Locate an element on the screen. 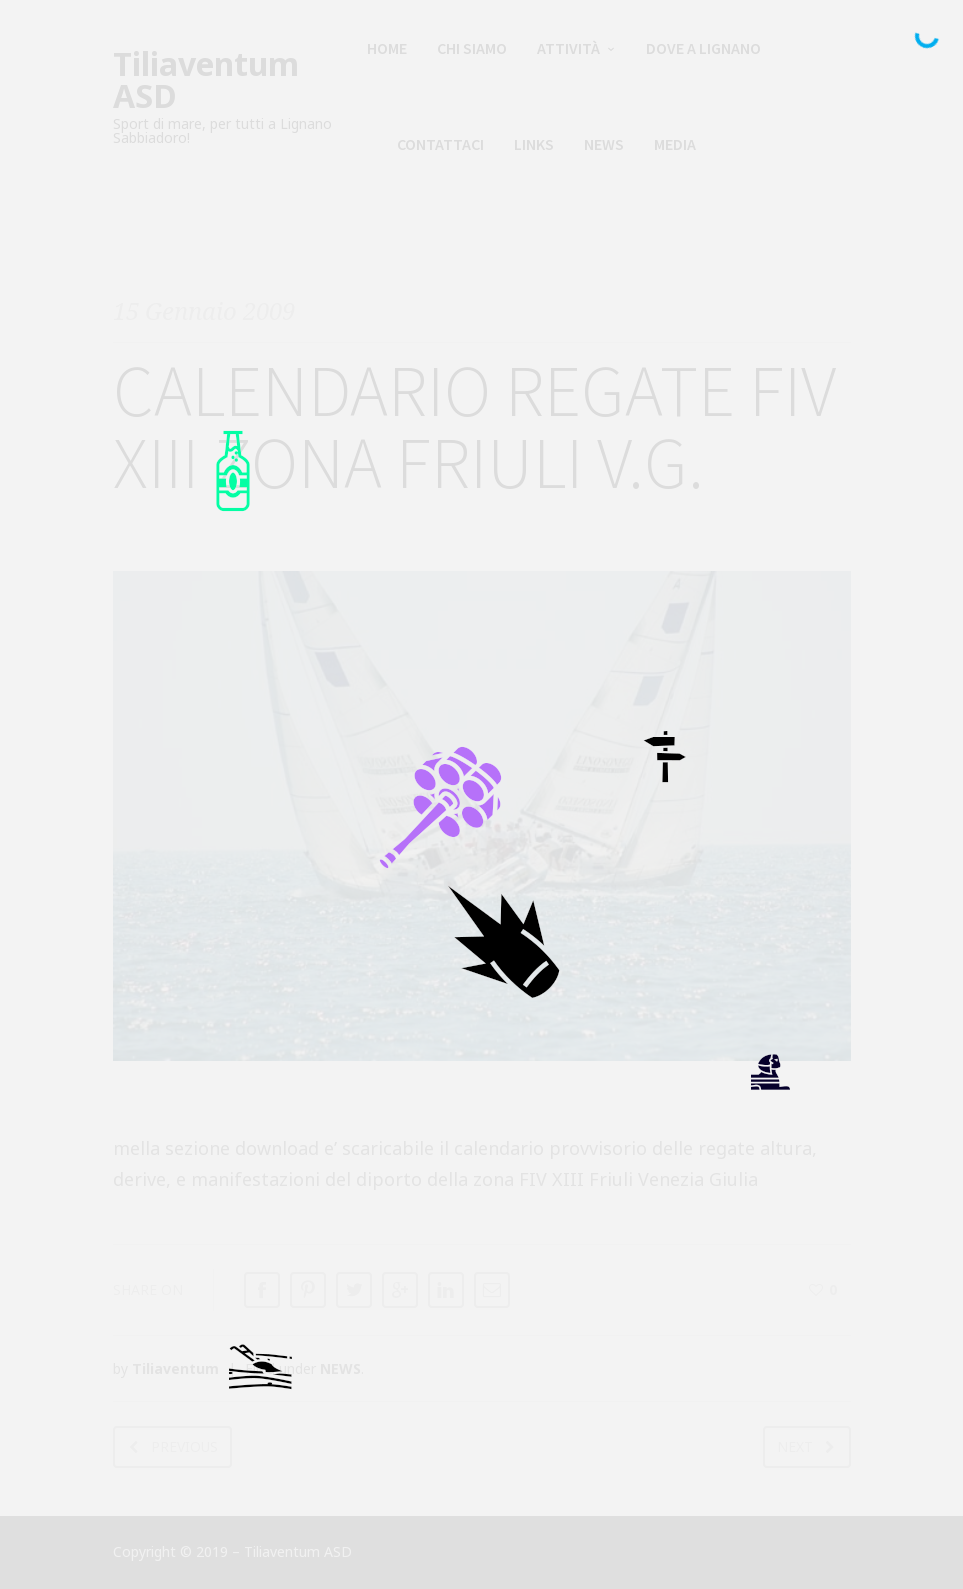  browse beer or beverage options is located at coordinates (233, 471).